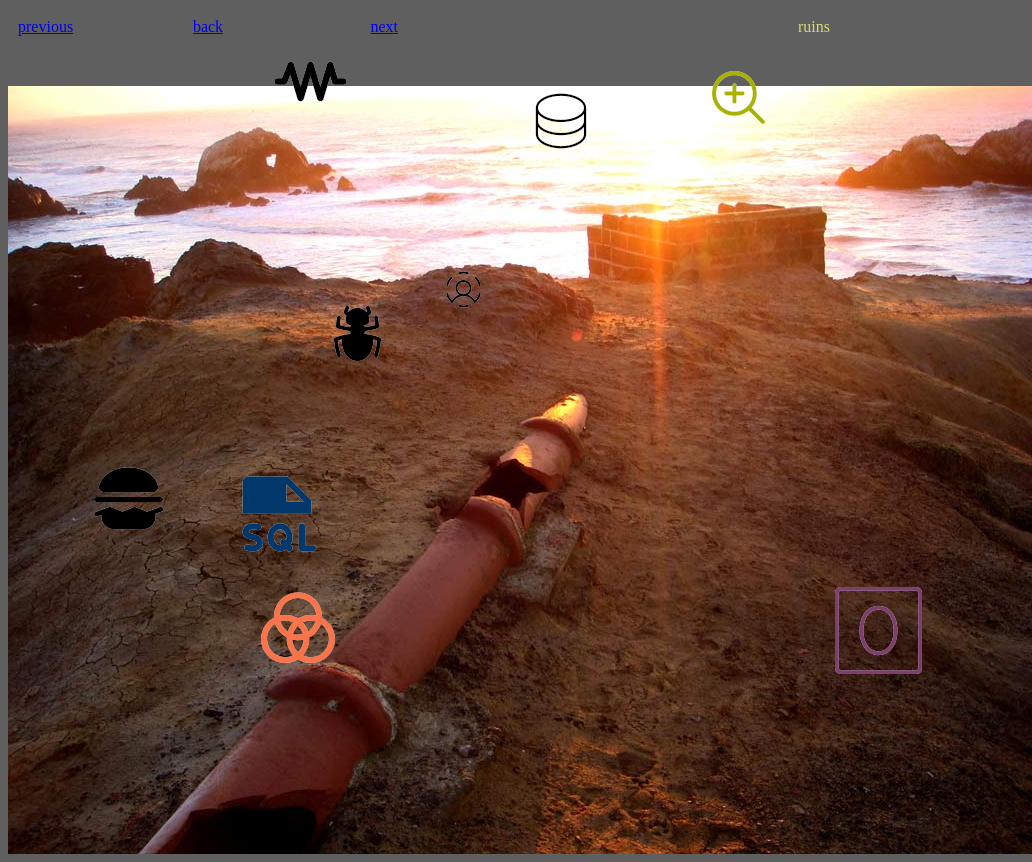 The width and height of the screenshot is (1032, 862). What do you see at coordinates (277, 517) in the screenshot?
I see `open an SQL database file` at bounding box center [277, 517].